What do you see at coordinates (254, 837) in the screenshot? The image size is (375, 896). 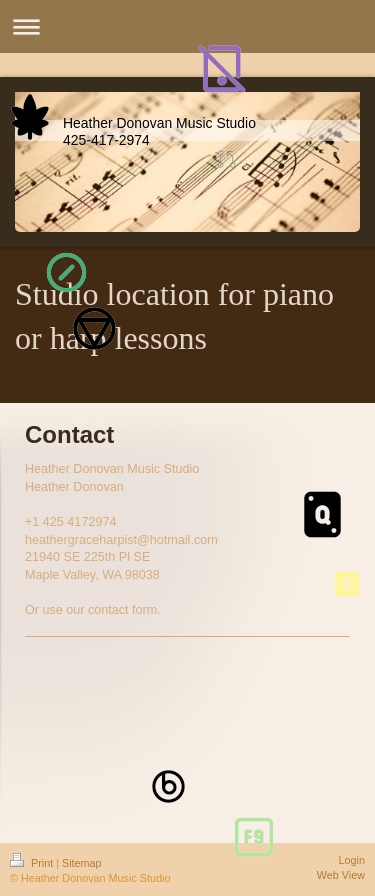 I see `press F9 function key` at bounding box center [254, 837].